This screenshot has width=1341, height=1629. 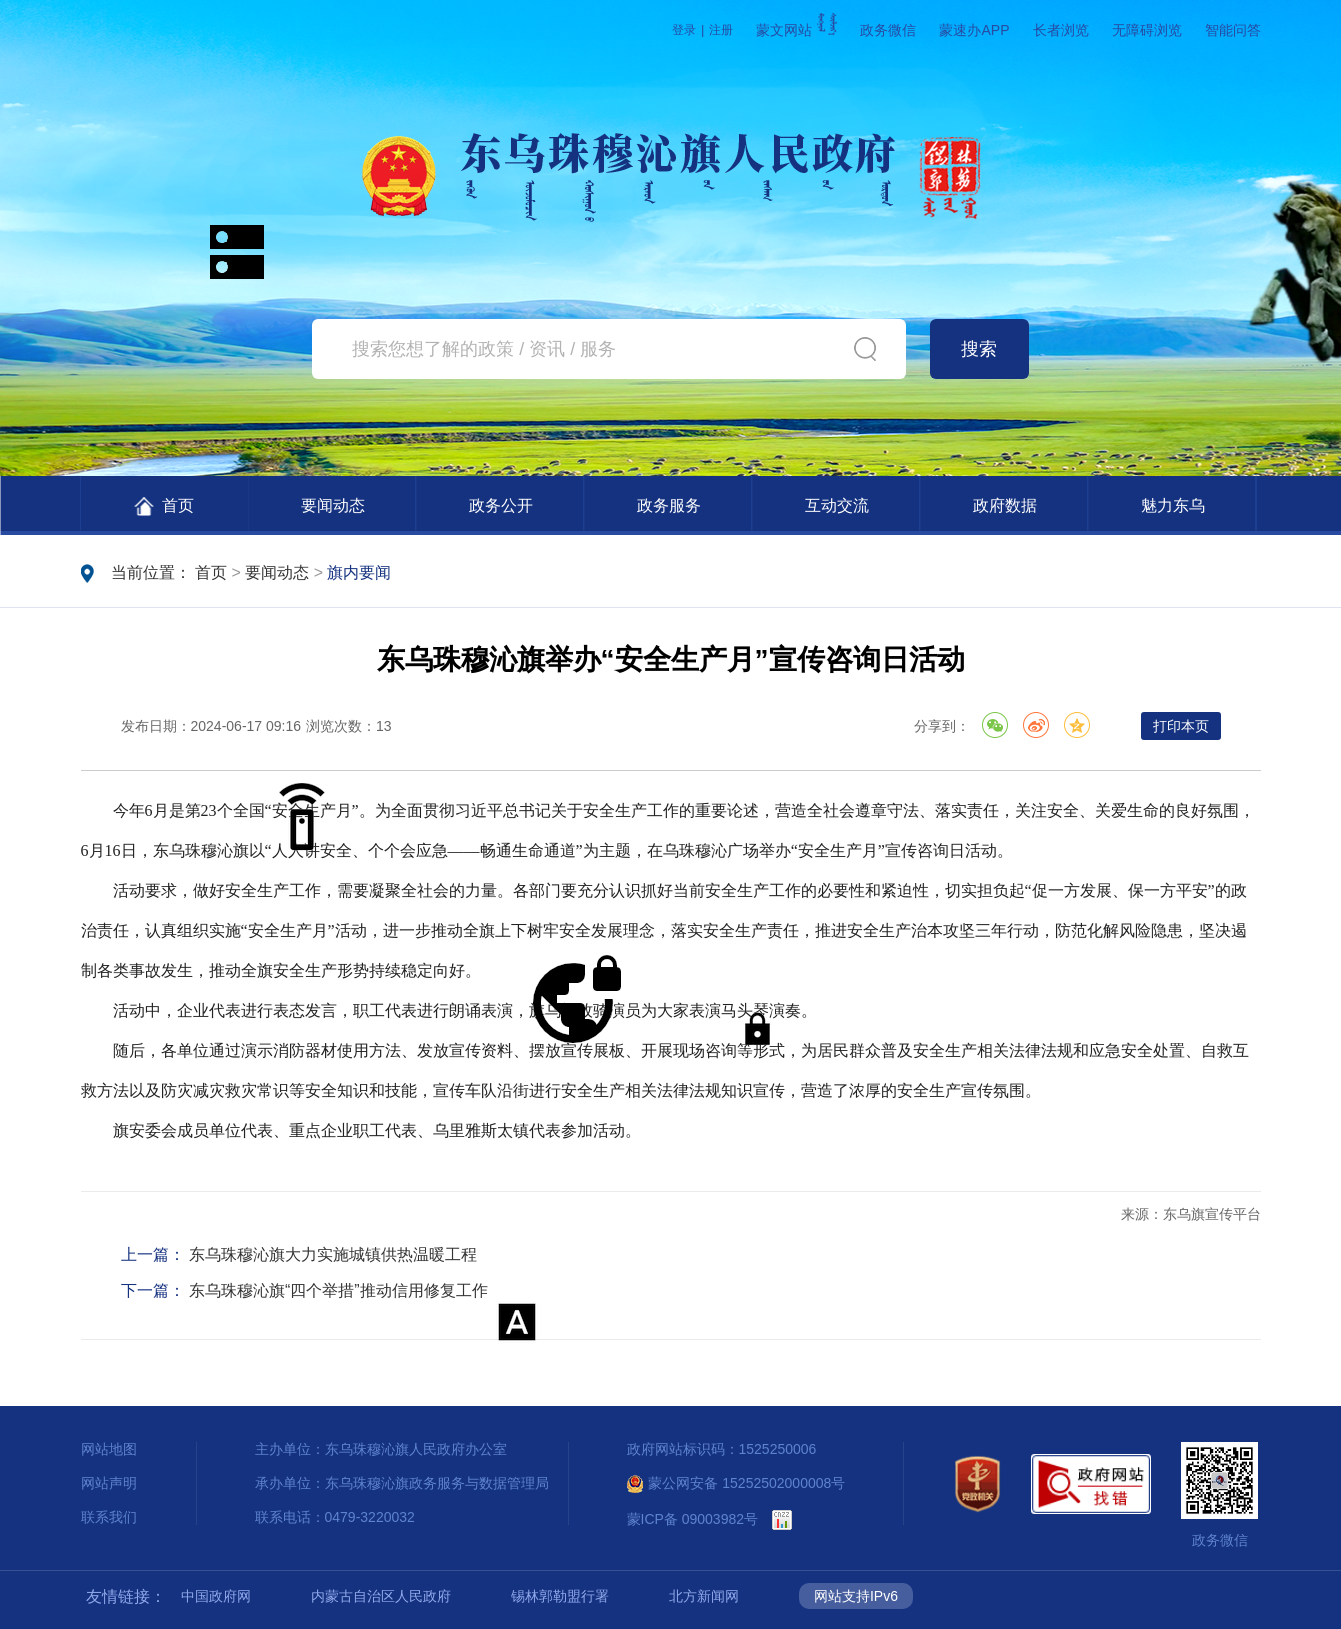 What do you see at coordinates (237, 252) in the screenshot?
I see `access server or DNS settings` at bounding box center [237, 252].